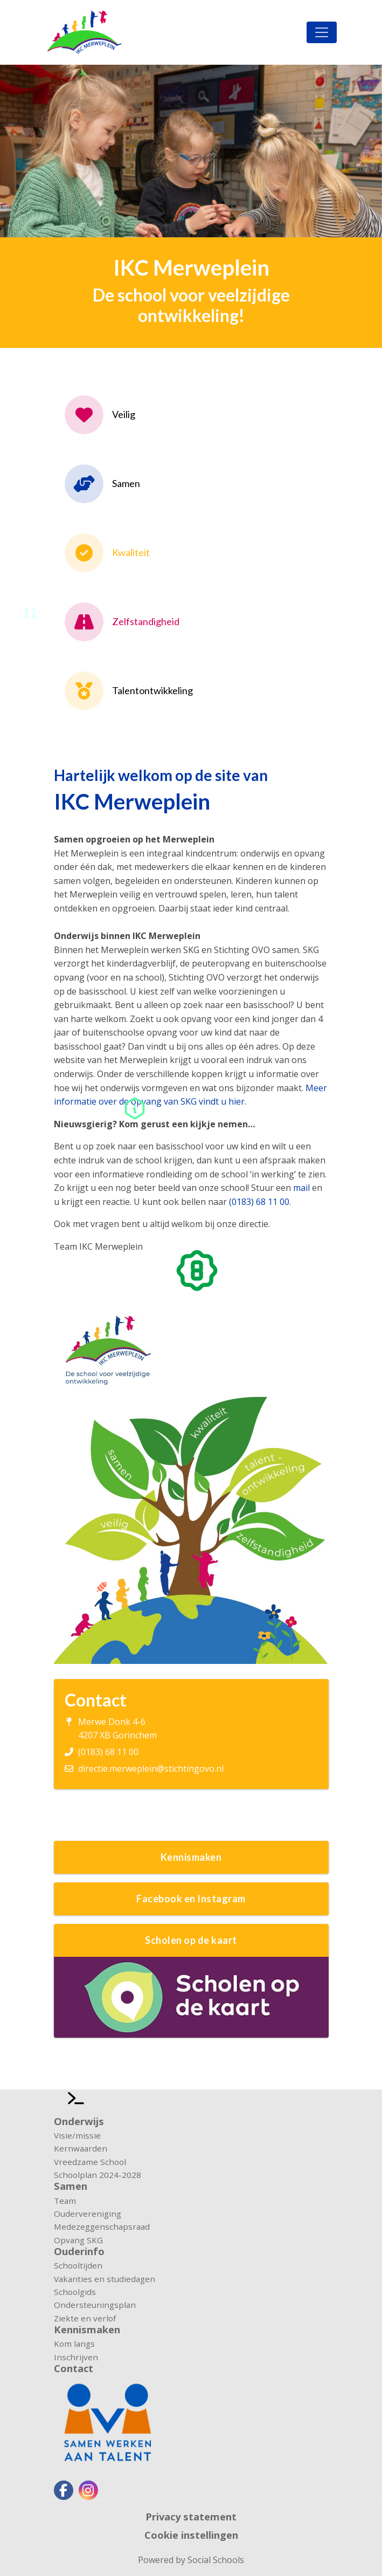 This screenshot has height=2576, width=382. What do you see at coordinates (76, 2098) in the screenshot?
I see `open the command line terminal` at bounding box center [76, 2098].